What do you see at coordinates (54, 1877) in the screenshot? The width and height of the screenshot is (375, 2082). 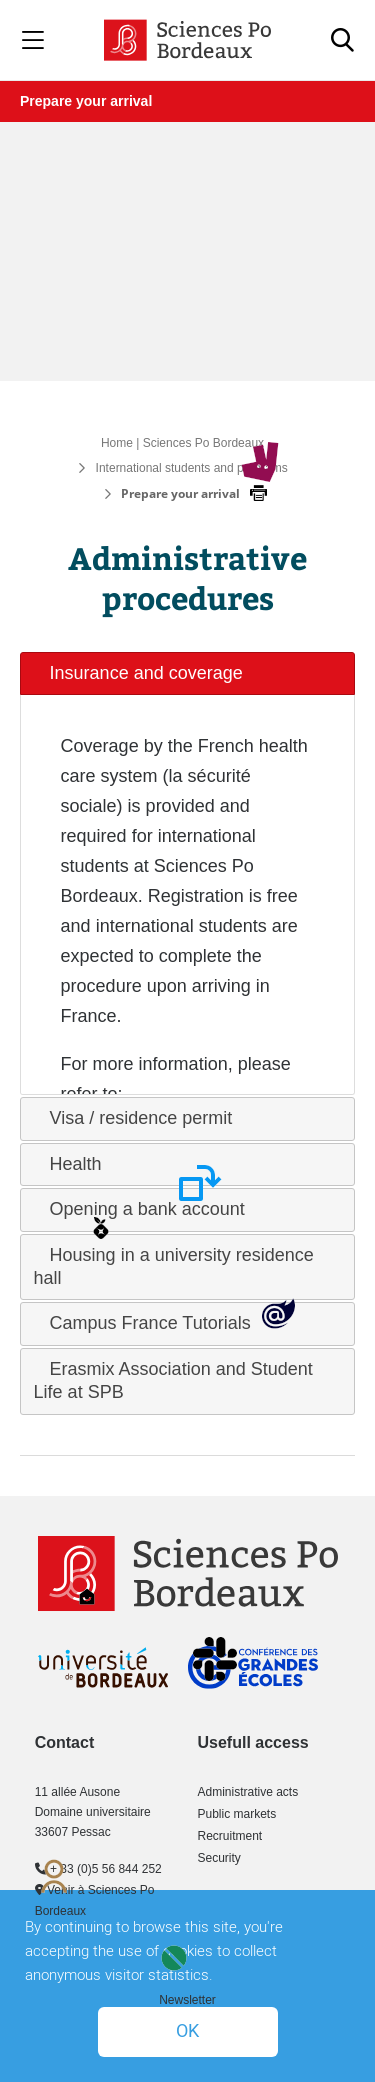 I see `view your profile` at bounding box center [54, 1877].